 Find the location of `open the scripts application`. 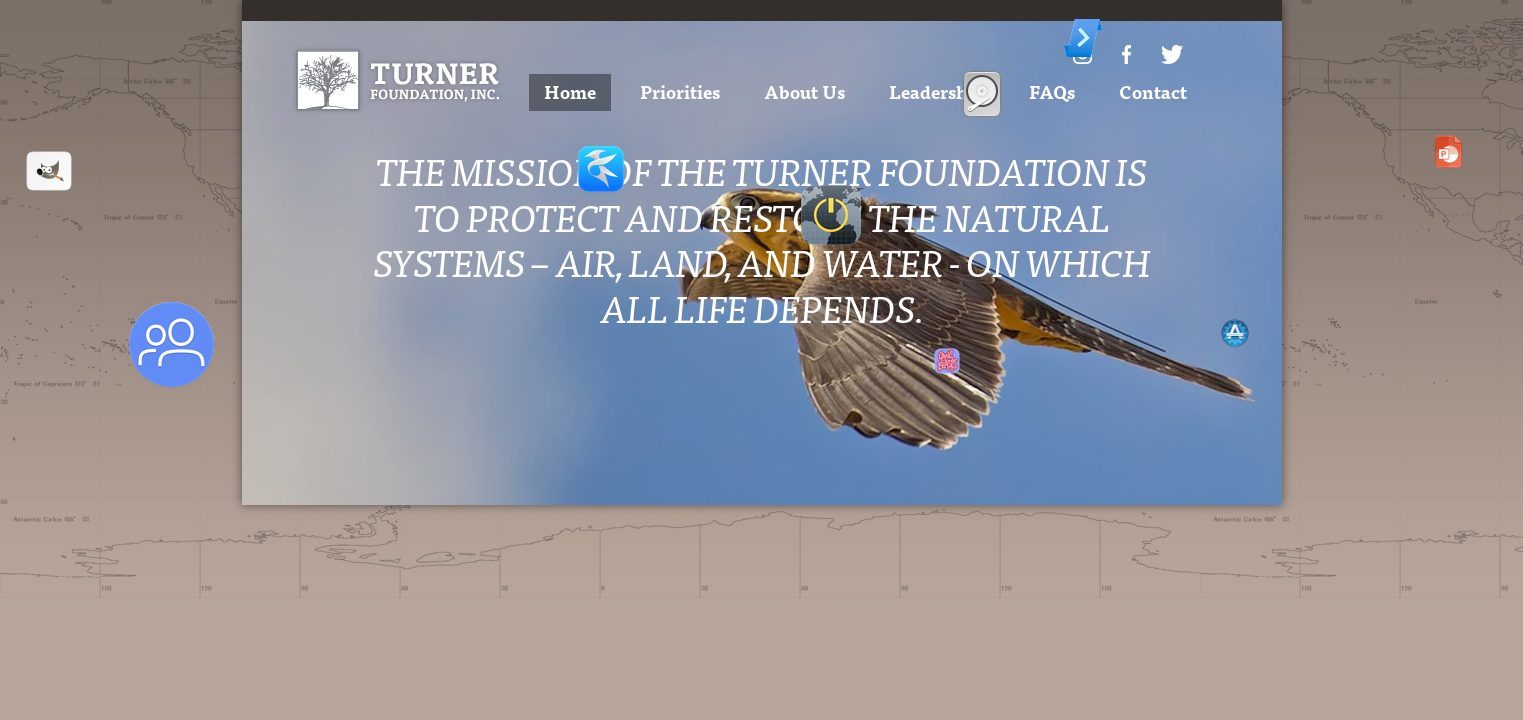

open the scripts application is located at coordinates (1083, 38).